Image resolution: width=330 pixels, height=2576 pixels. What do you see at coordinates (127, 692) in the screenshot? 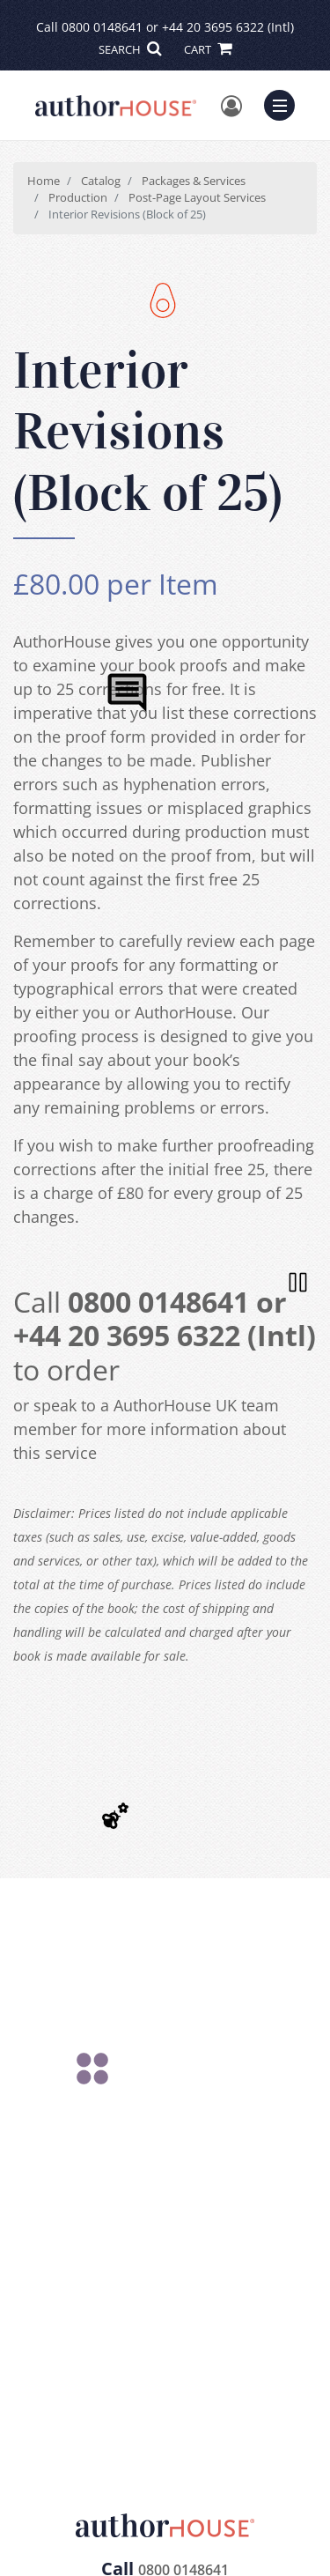
I see `open comments section` at bounding box center [127, 692].